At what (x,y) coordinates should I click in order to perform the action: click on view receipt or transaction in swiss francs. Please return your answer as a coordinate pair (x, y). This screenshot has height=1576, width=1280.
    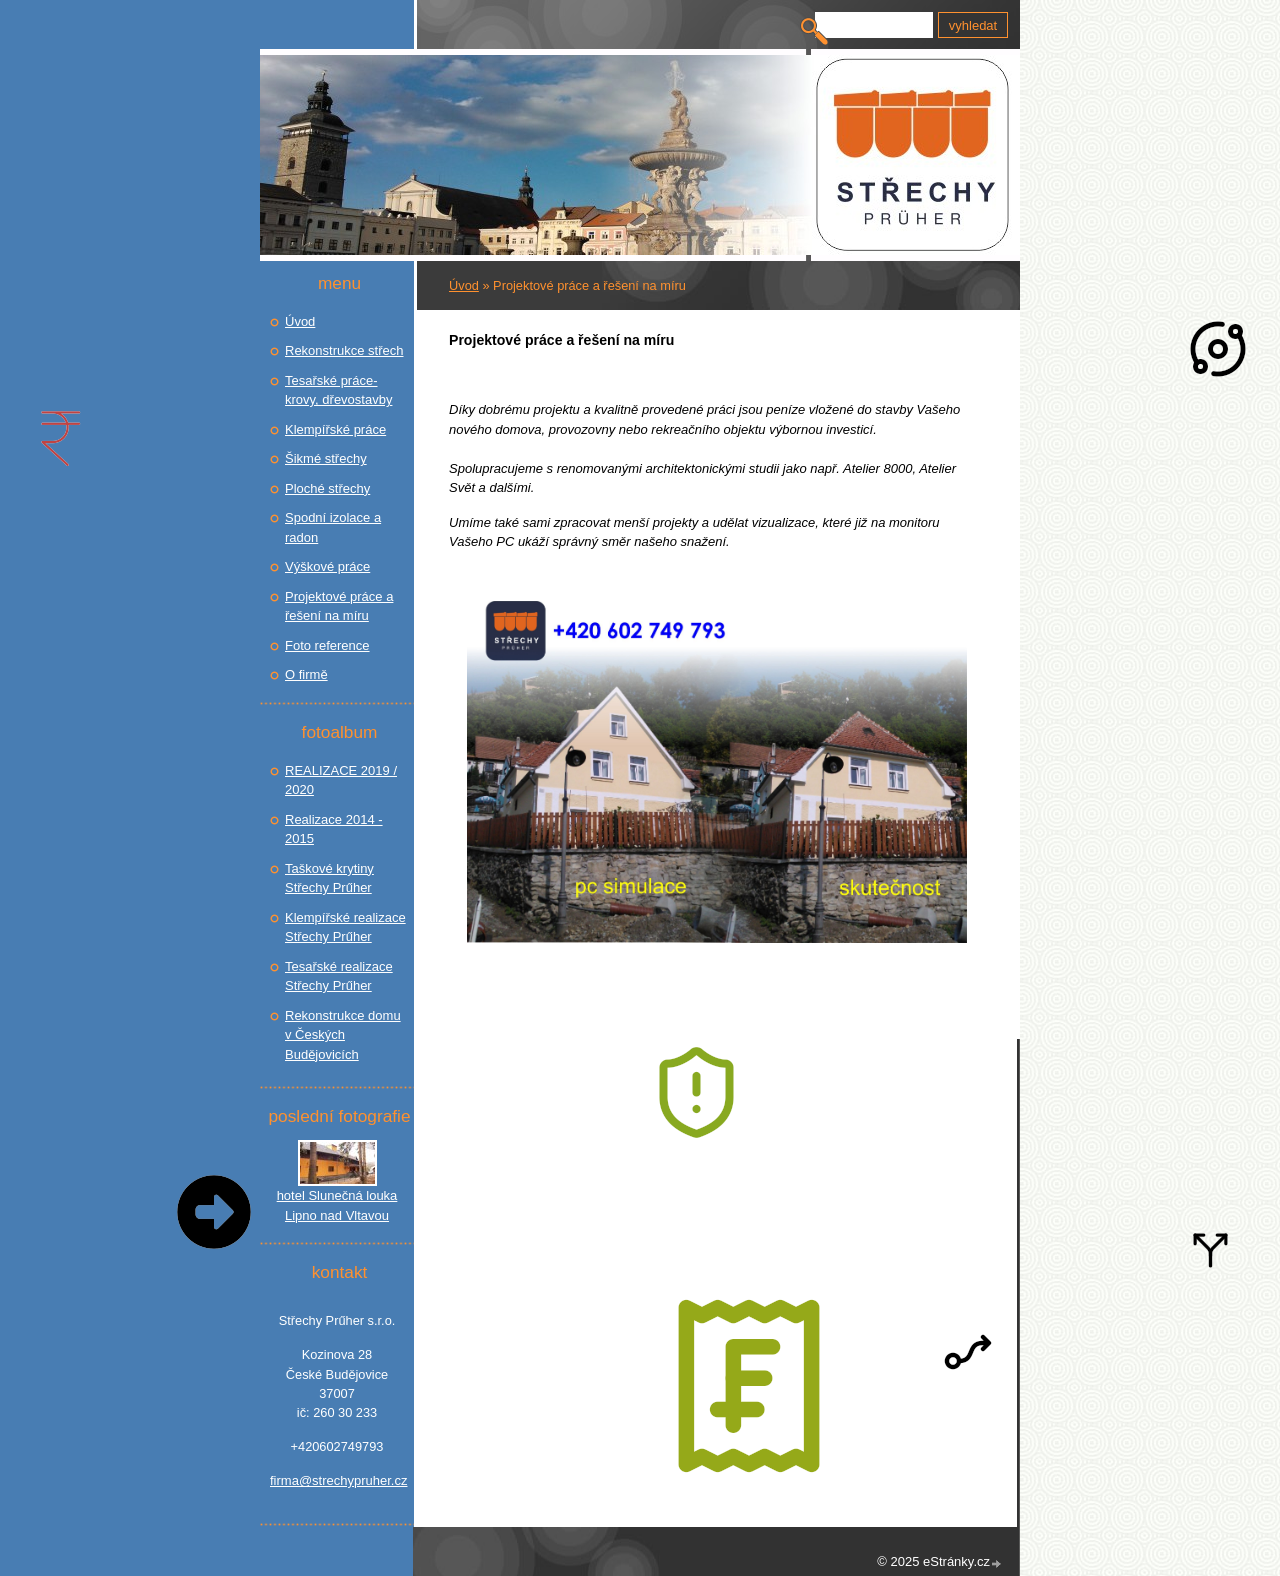
    Looking at the image, I should click on (749, 1386).